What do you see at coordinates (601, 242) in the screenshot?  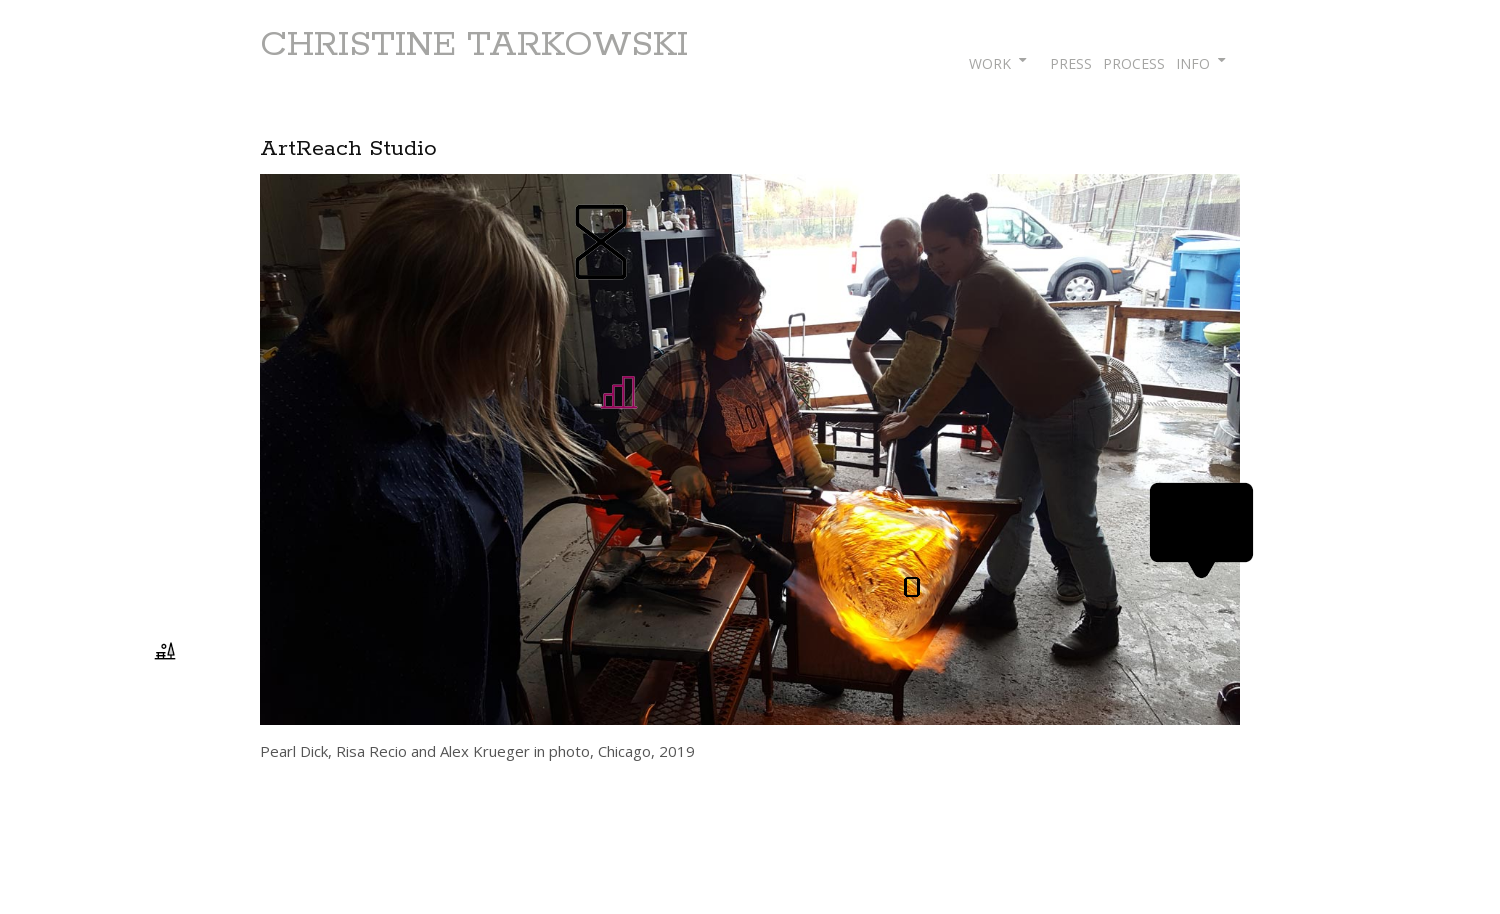 I see `indicates loading or processing in progress` at bounding box center [601, 242].